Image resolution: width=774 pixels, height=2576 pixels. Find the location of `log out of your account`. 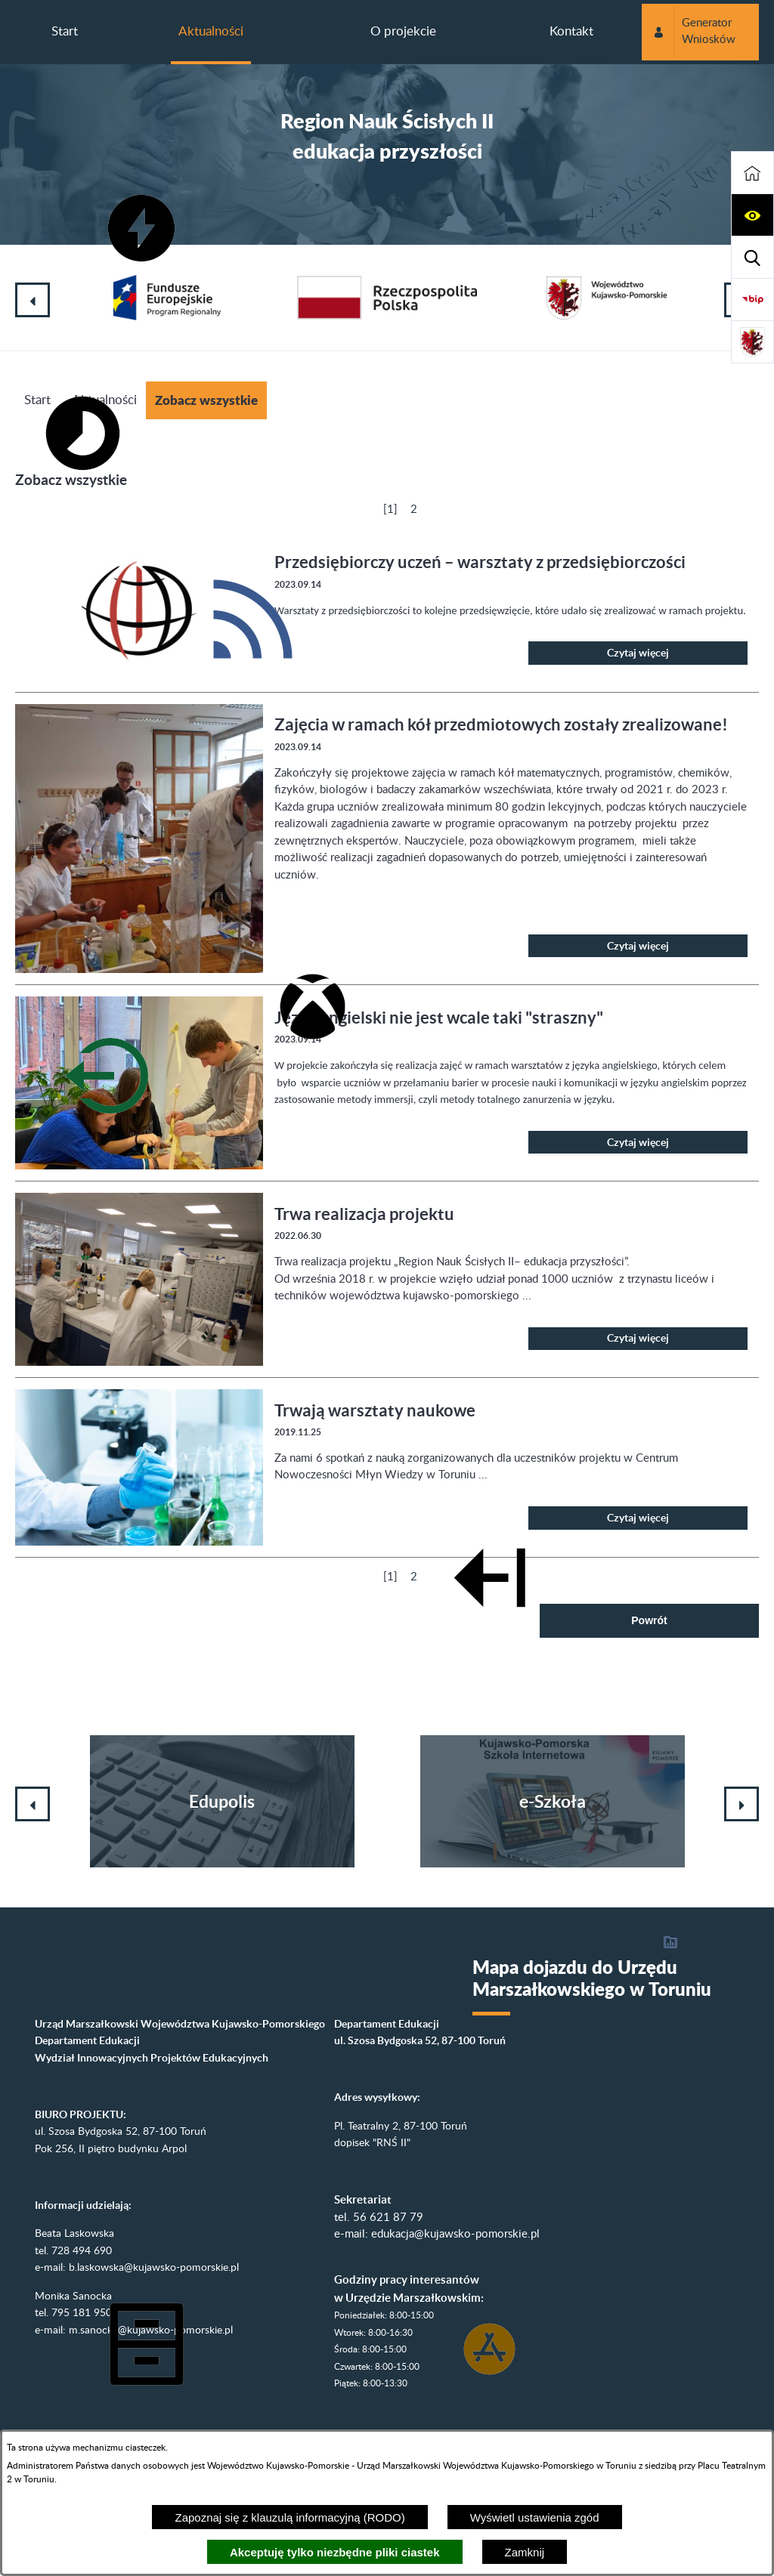

log out of your account is located at coordinates (110, 1076).